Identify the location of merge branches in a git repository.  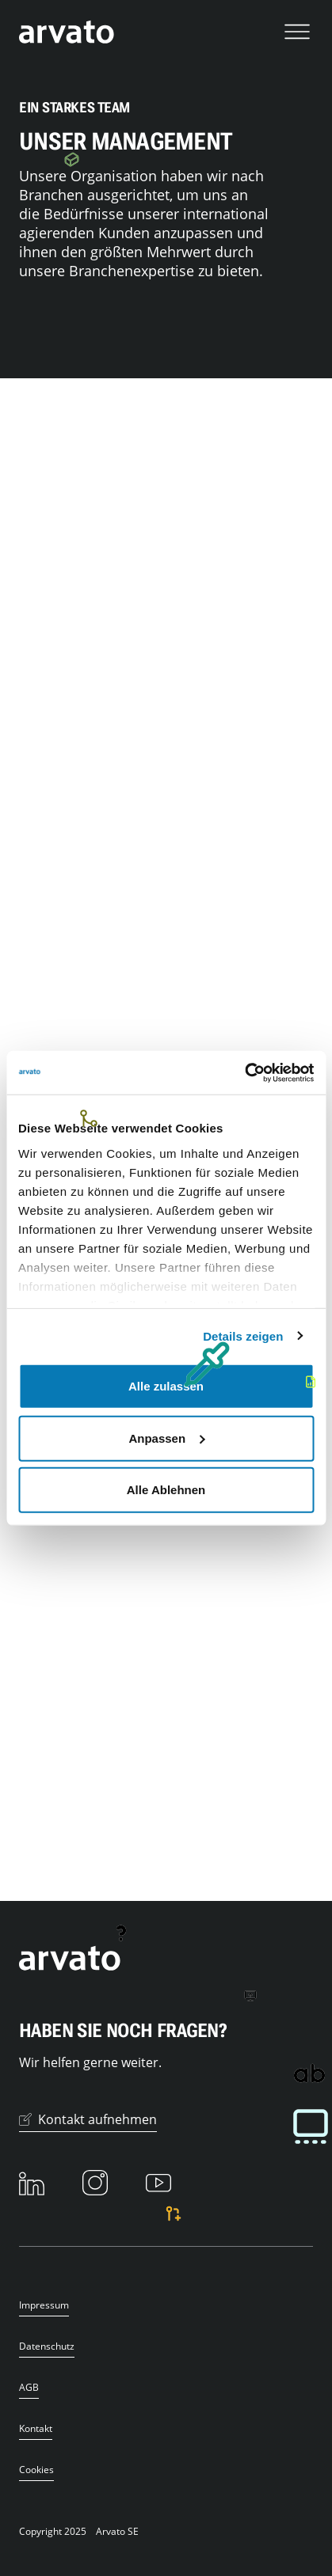
(89, 1118).